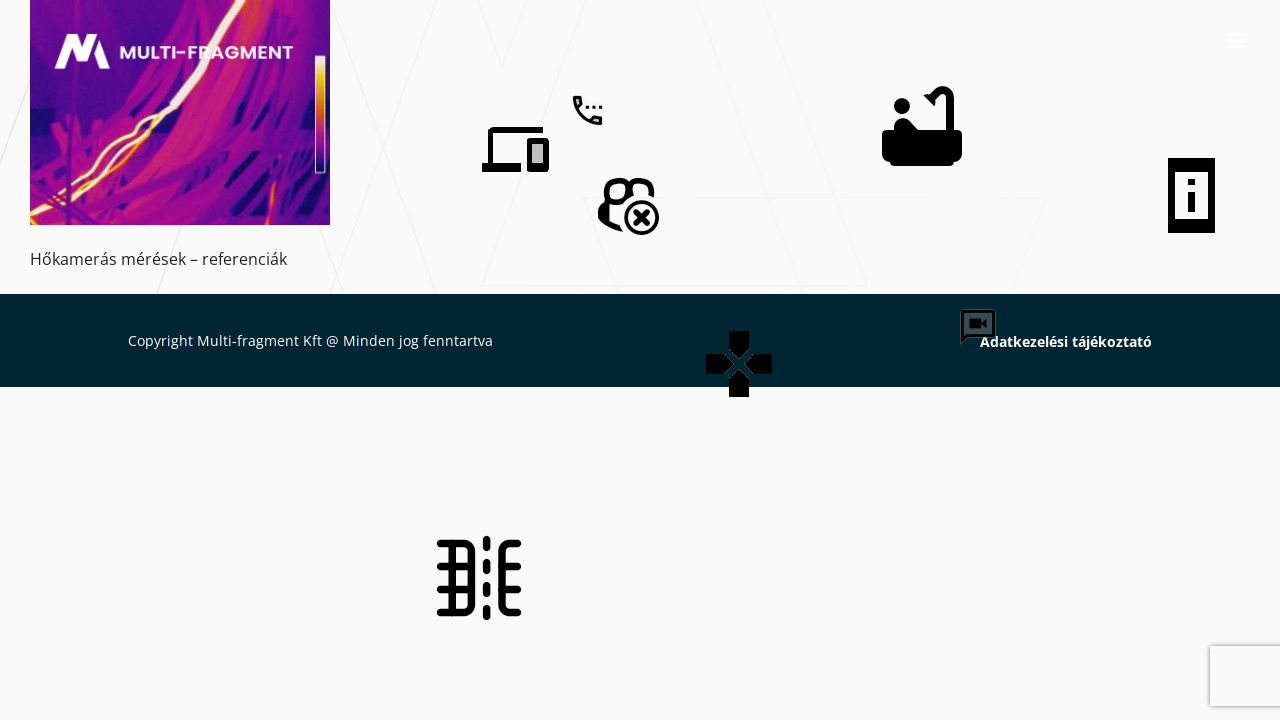 This screenshot has height=720, width=1280. Describe the element at coordinates (587, 110) in the screenshot. I see `access phone or call settings` at that location.